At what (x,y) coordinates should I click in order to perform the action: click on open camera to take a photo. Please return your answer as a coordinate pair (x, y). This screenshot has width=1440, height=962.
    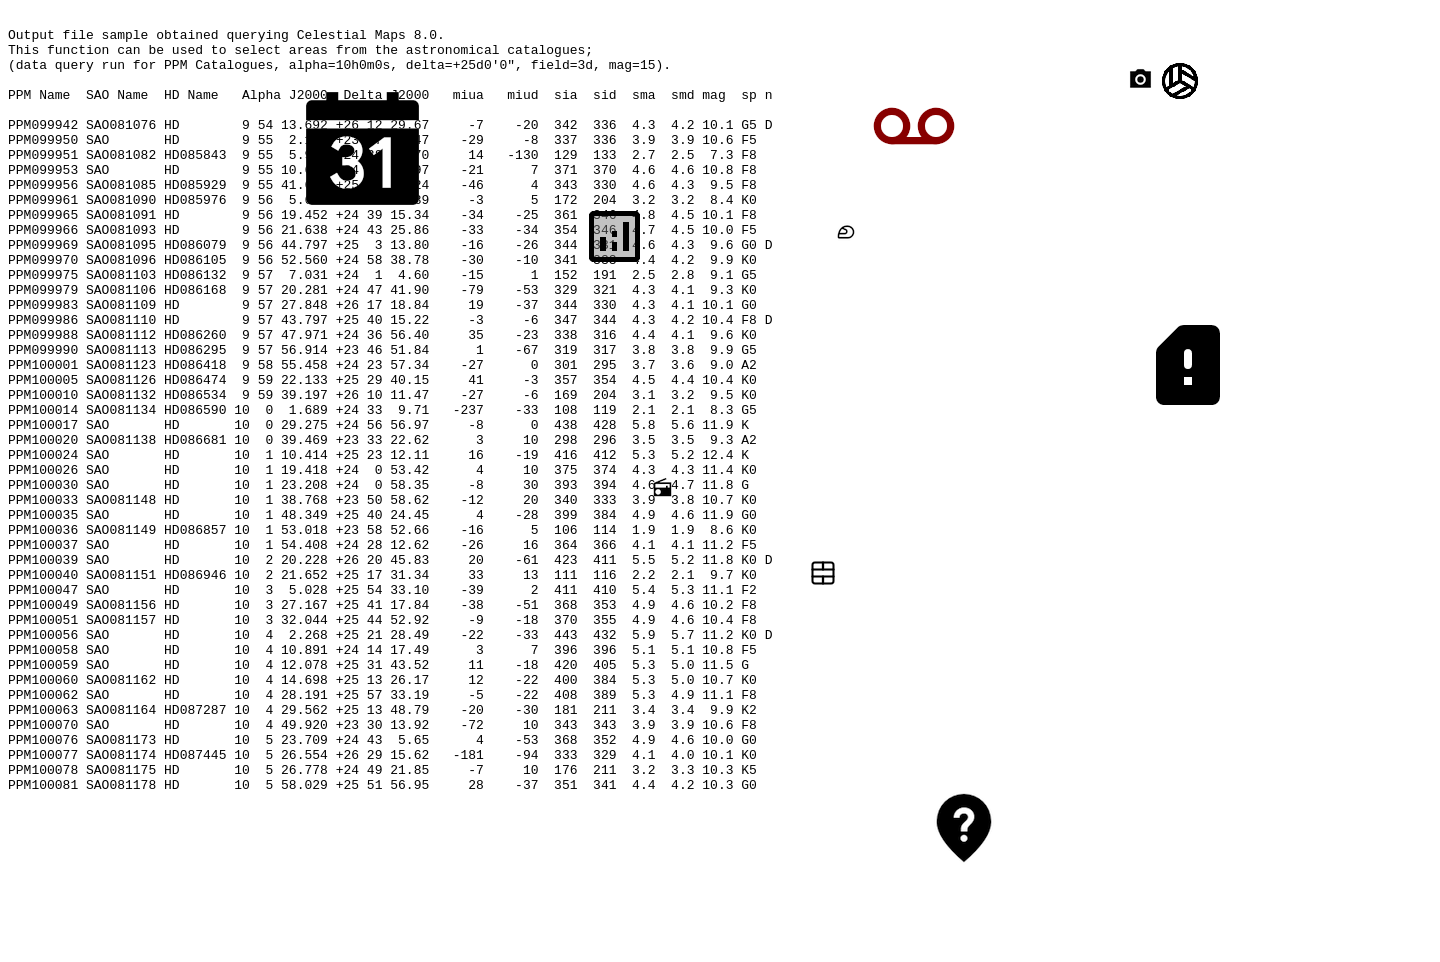
    Looking at the image, I should click on (1140, 79).